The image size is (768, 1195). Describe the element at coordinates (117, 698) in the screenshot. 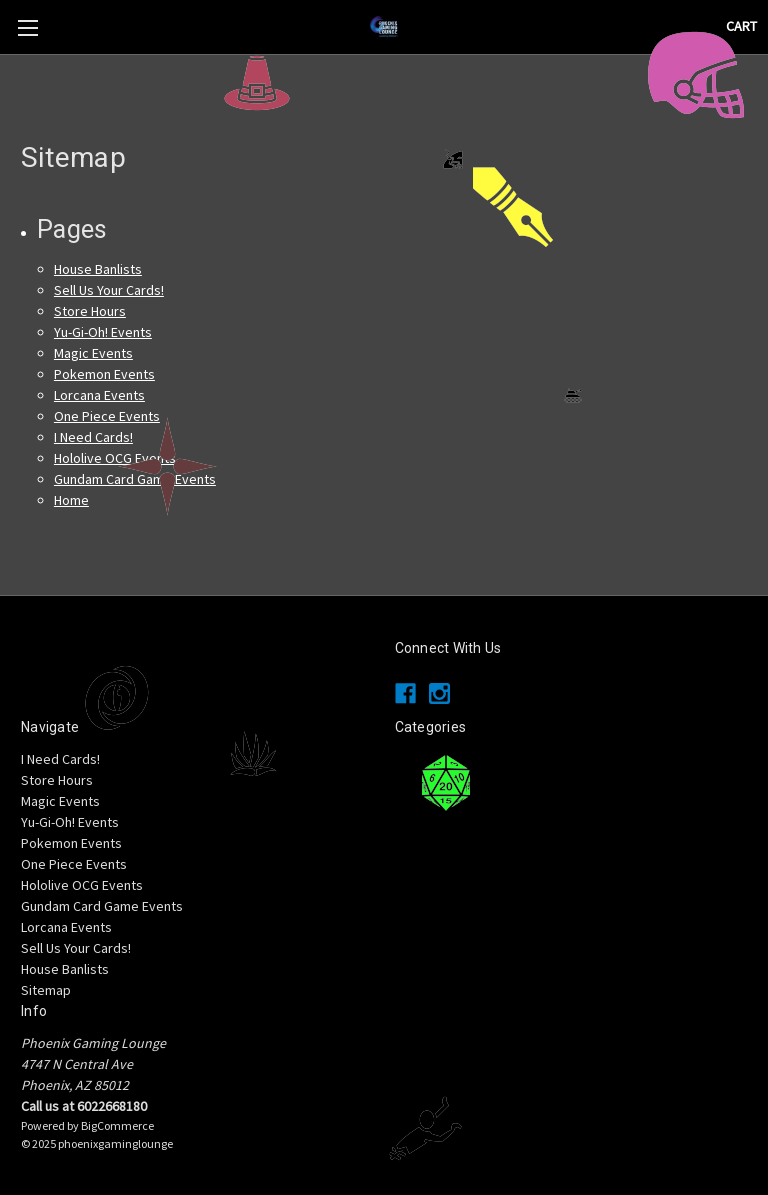

I see `indicates a surreal or dream-like game state` at that location.